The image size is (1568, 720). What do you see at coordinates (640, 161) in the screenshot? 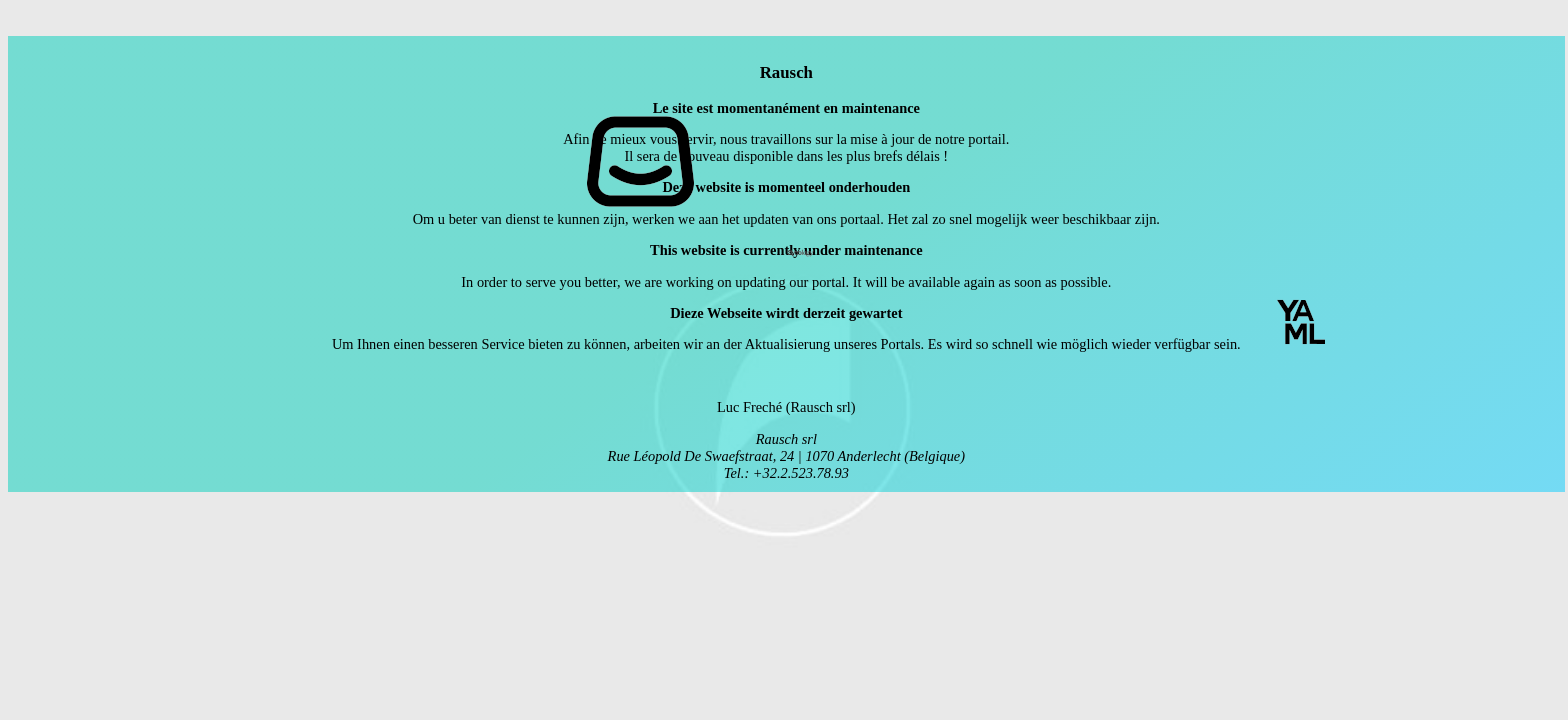
I see `open the Salla e-commerce platform` at bounding box center [640, 161].